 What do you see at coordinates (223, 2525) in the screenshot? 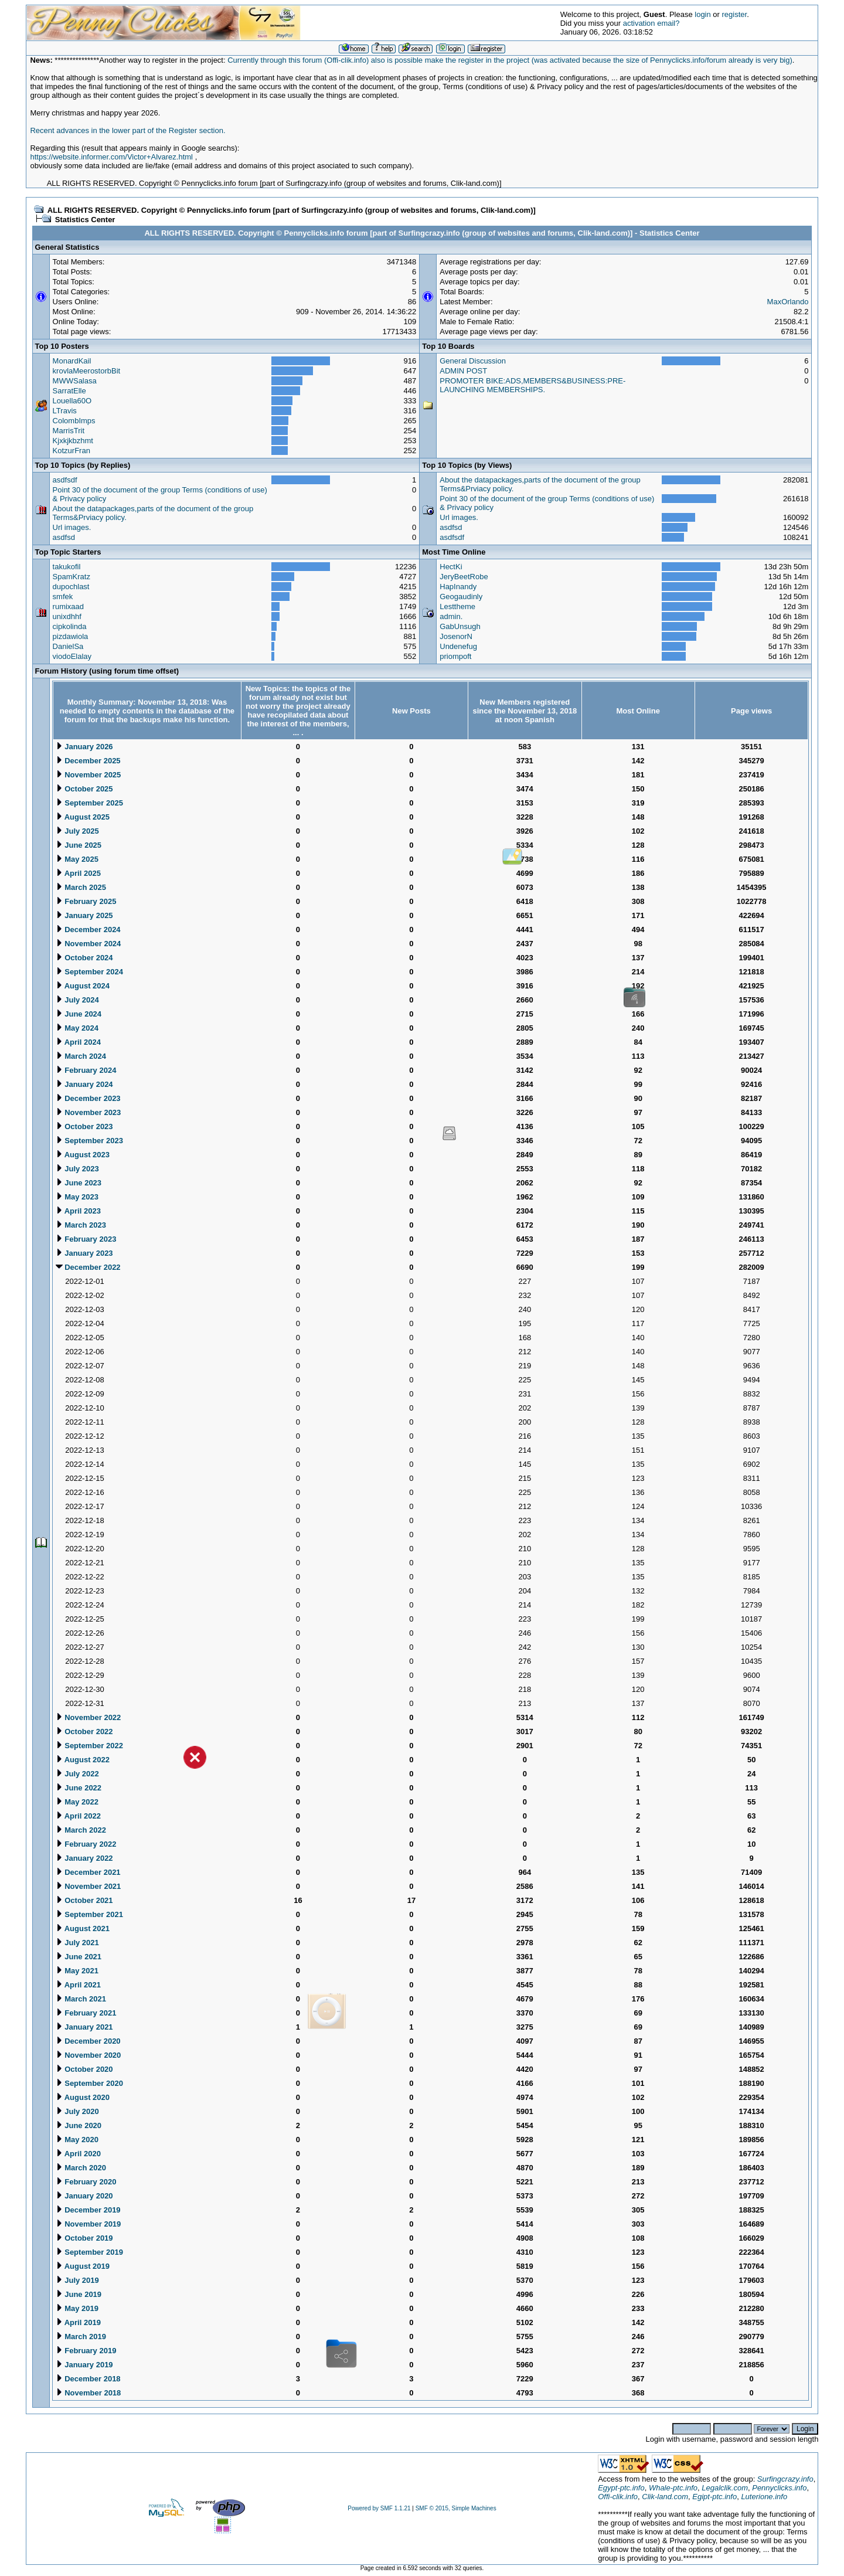
I see `select all items in the current view` at bounding box center [223, 2525].